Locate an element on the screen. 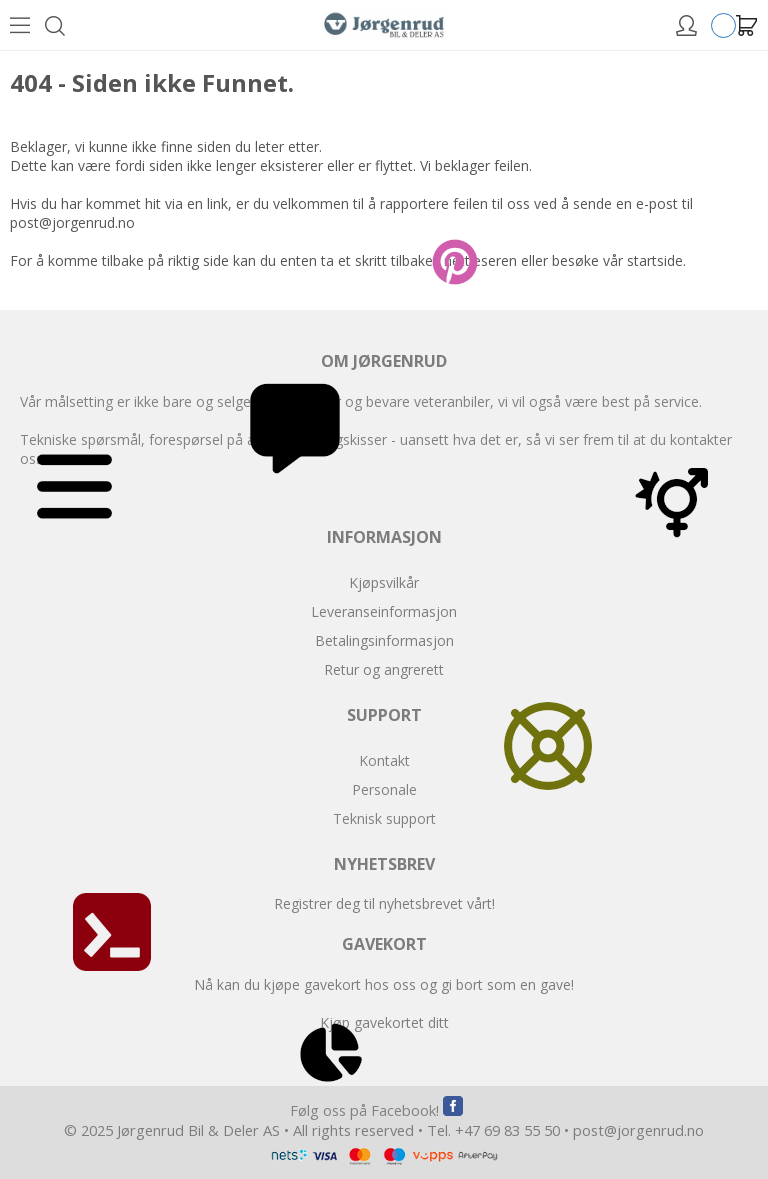 The width and height of the screenshot is (768, 1179). open the Pinterest app is located at coordinates (455, 262).